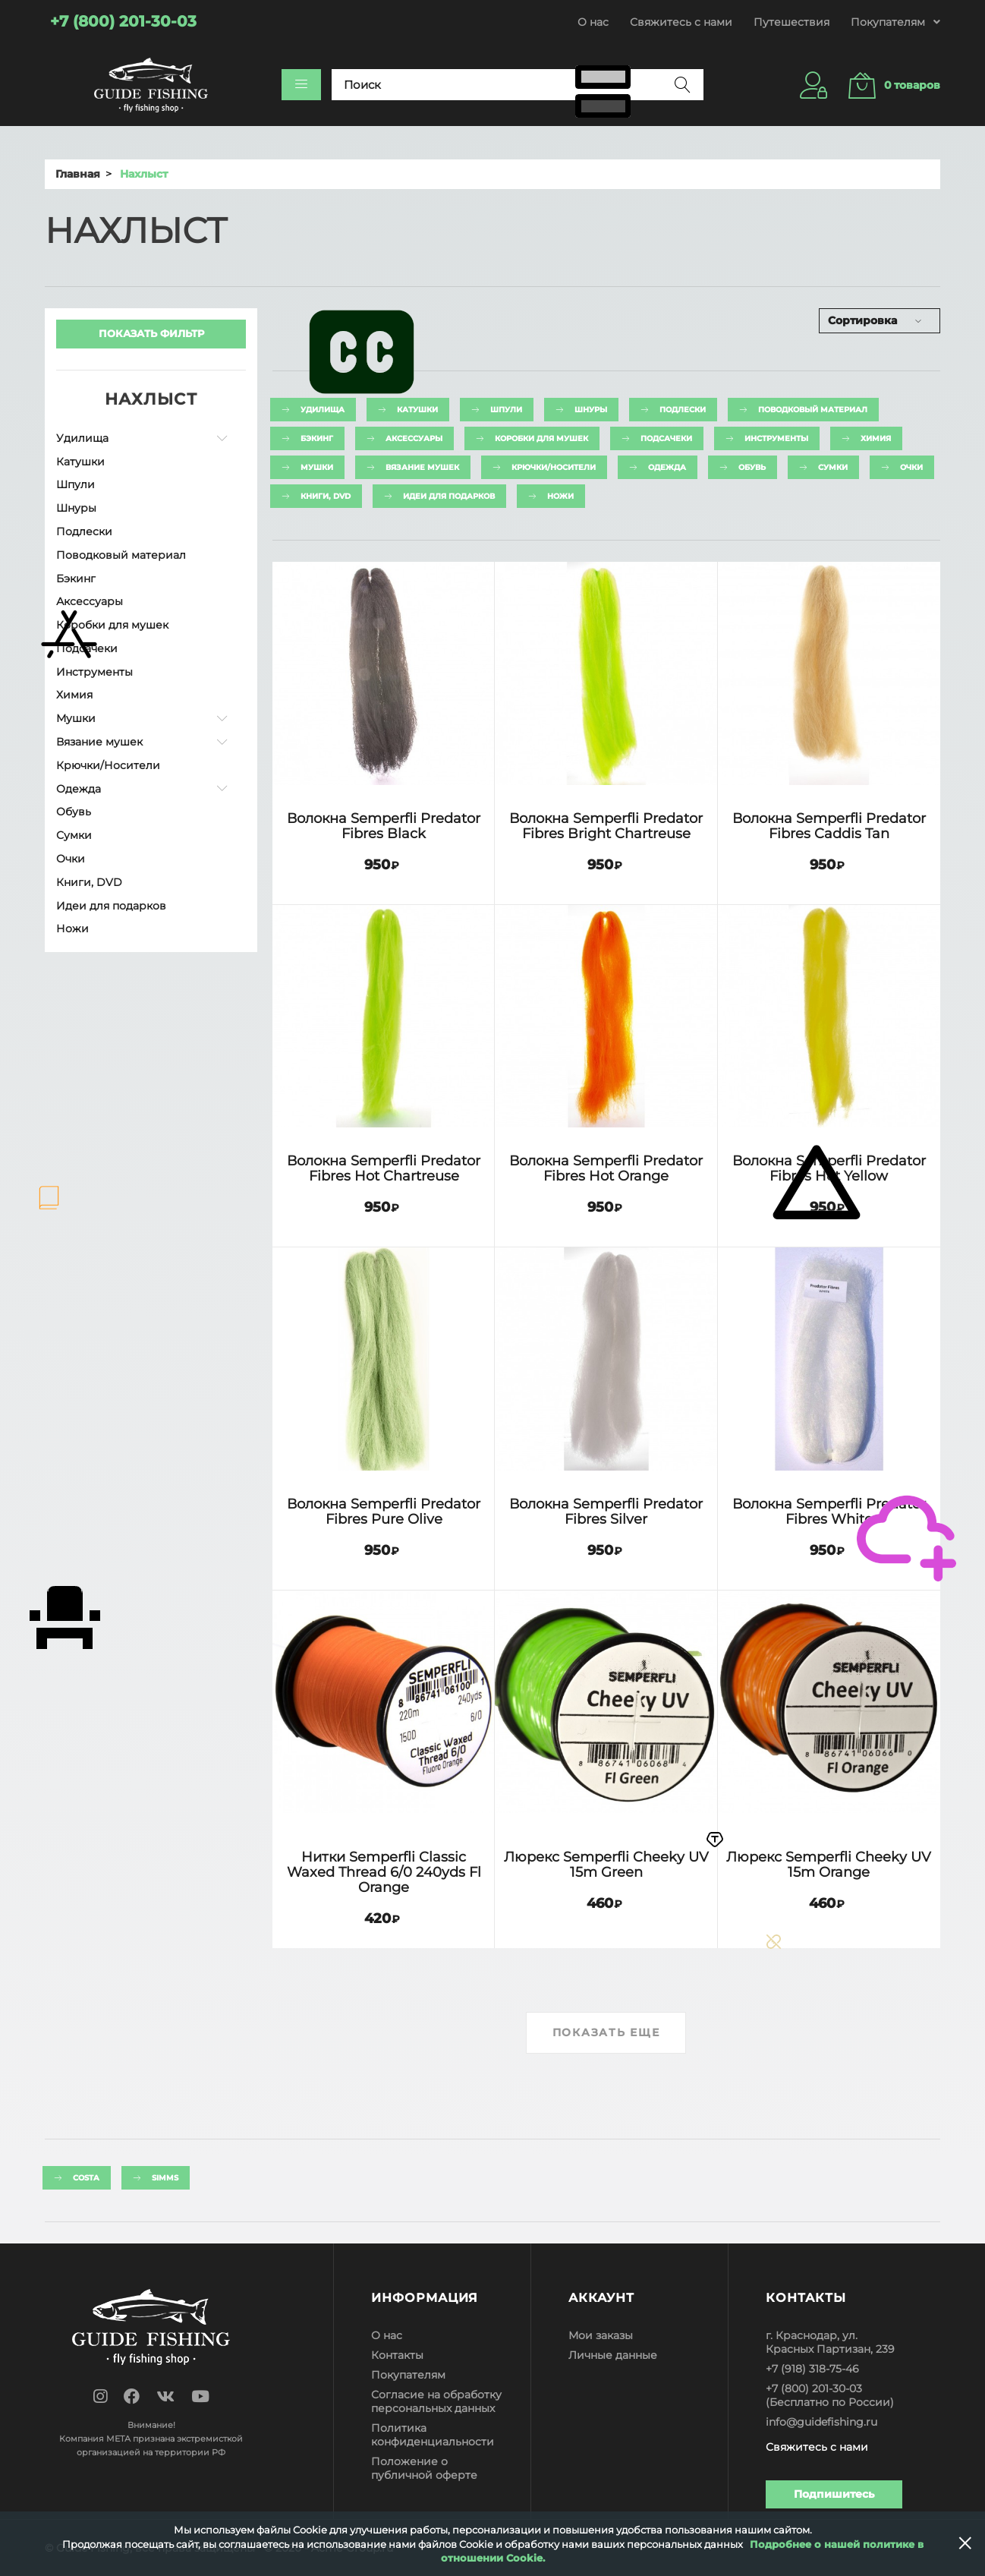 This screenshot has height=2576, width=985. What do you see at coordinates (65, 1617) in the screenshot?
I see `view or select your seat assignment` at bounding box center [65, 1617].